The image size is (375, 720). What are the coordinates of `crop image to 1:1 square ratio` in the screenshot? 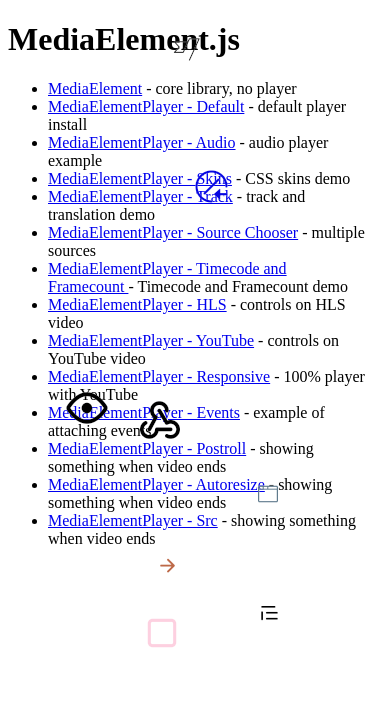 It's located at (162, 633).